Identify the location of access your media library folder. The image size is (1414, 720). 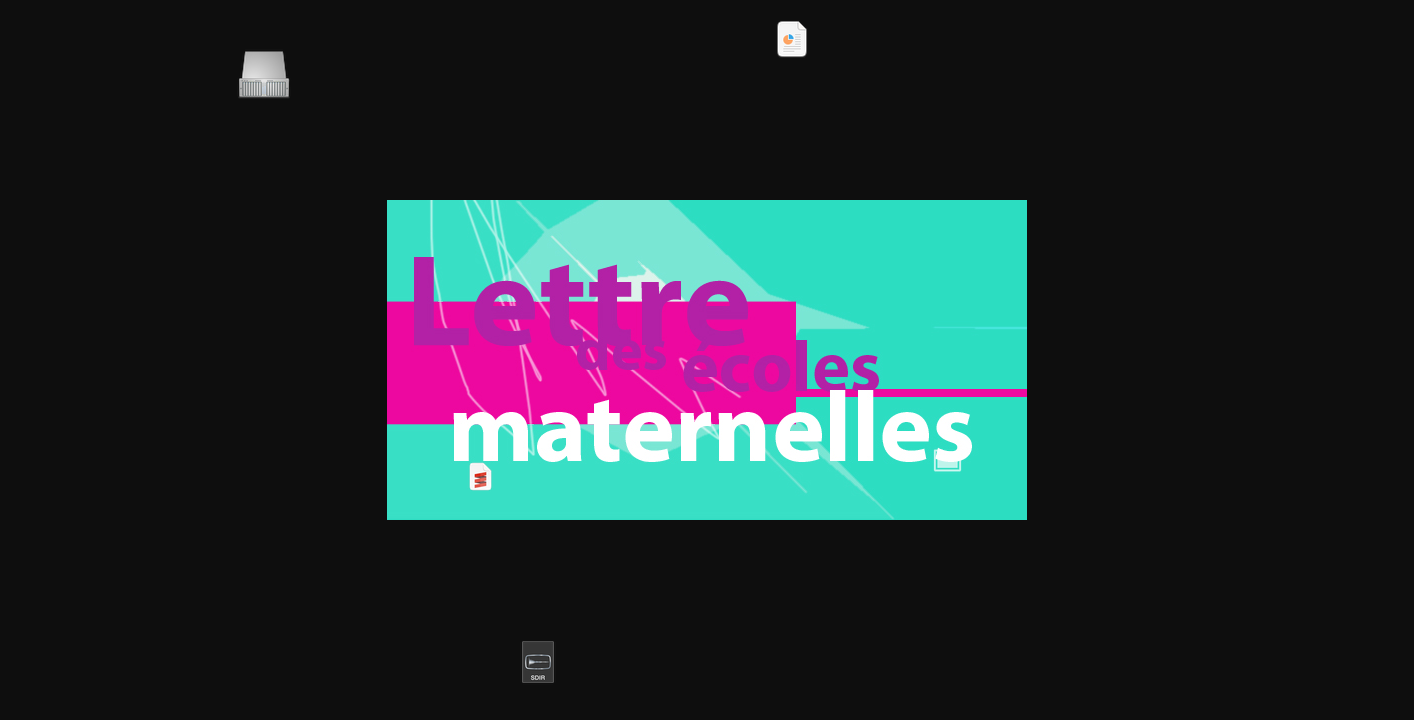
(947, 460).